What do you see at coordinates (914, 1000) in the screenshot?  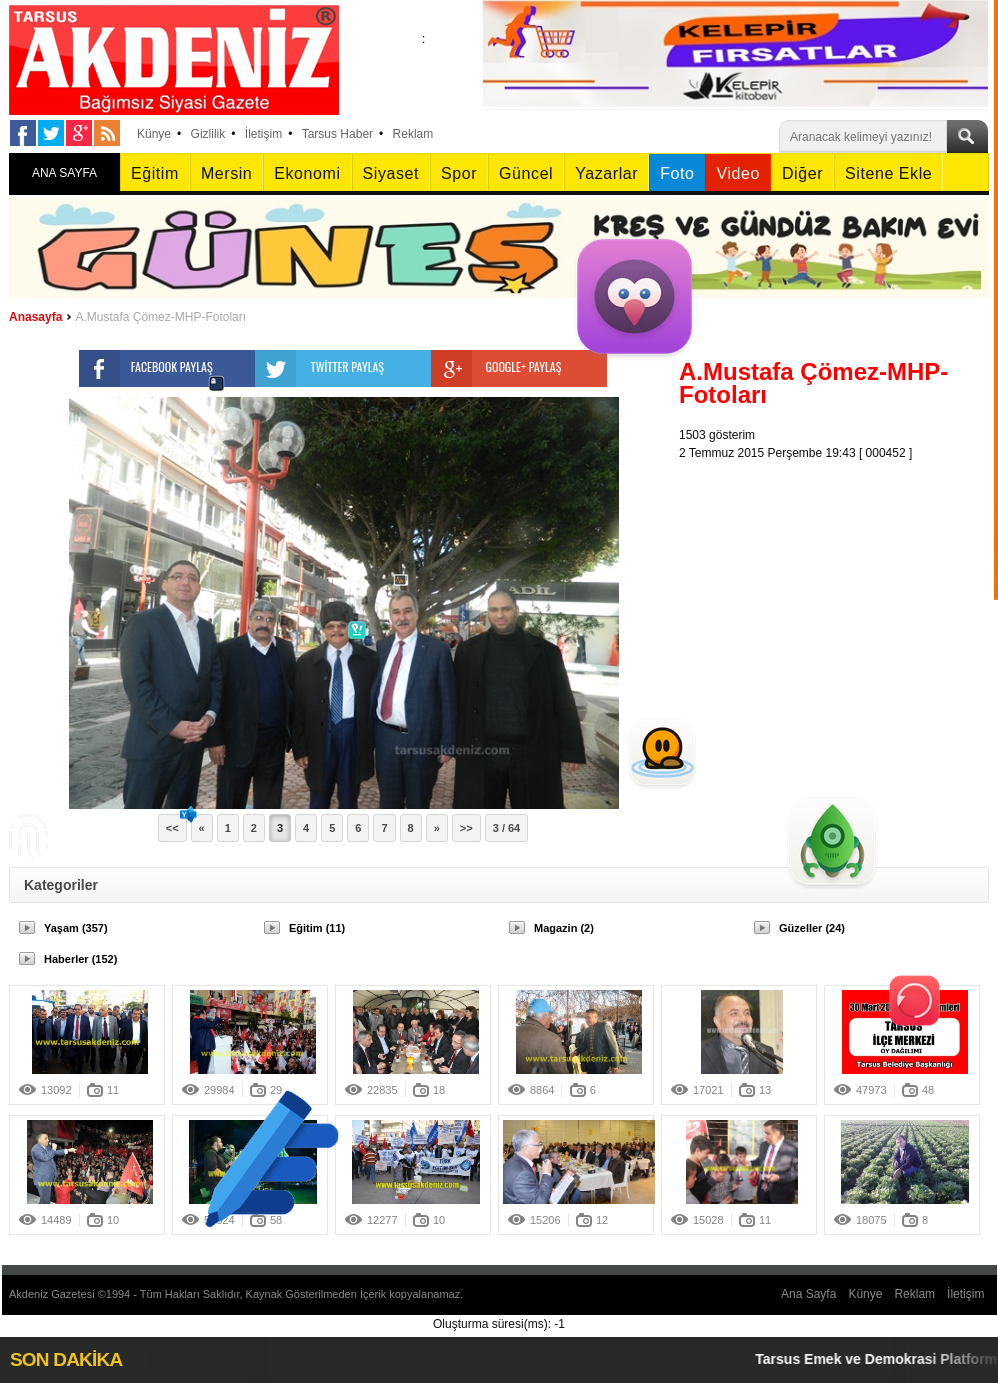 I see `open timeshift backup and restore utility` at bounding box center [914, 1000].